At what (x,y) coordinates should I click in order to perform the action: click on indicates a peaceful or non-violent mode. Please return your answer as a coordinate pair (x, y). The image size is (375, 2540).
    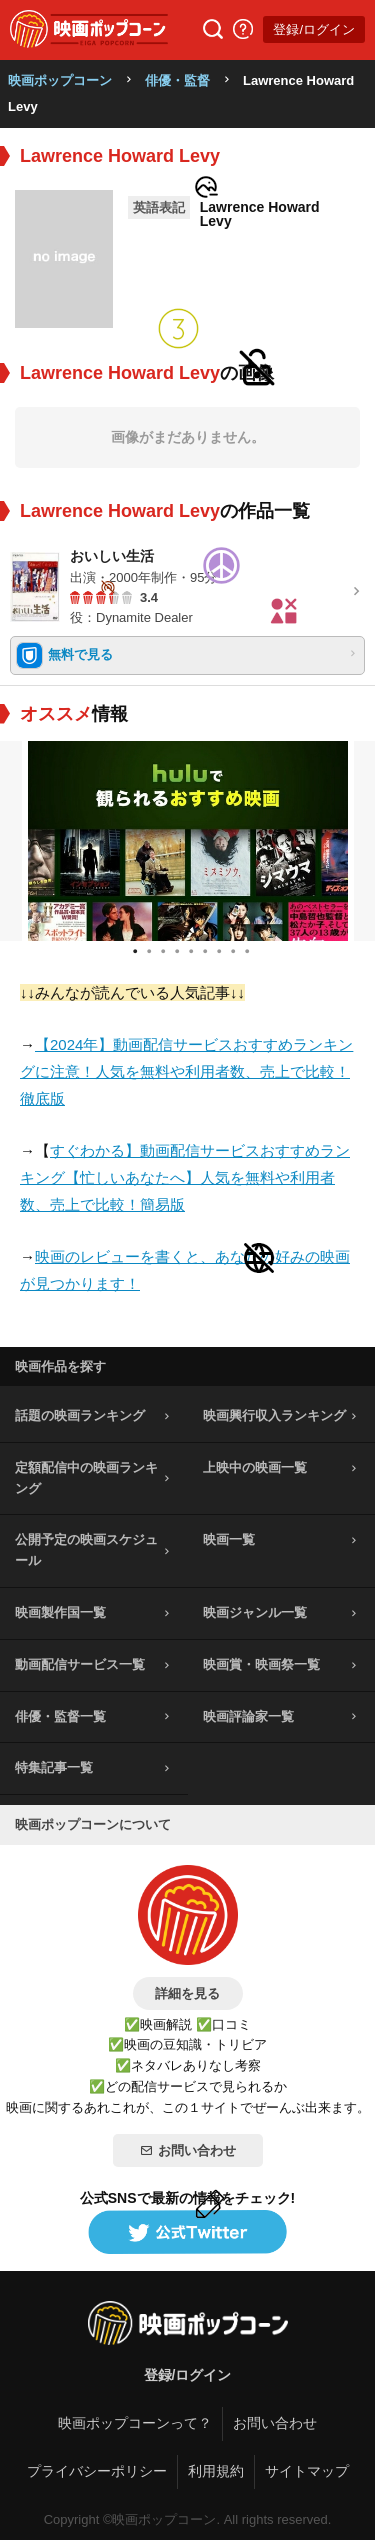
    Looking at the image, I should click on (221, 565).